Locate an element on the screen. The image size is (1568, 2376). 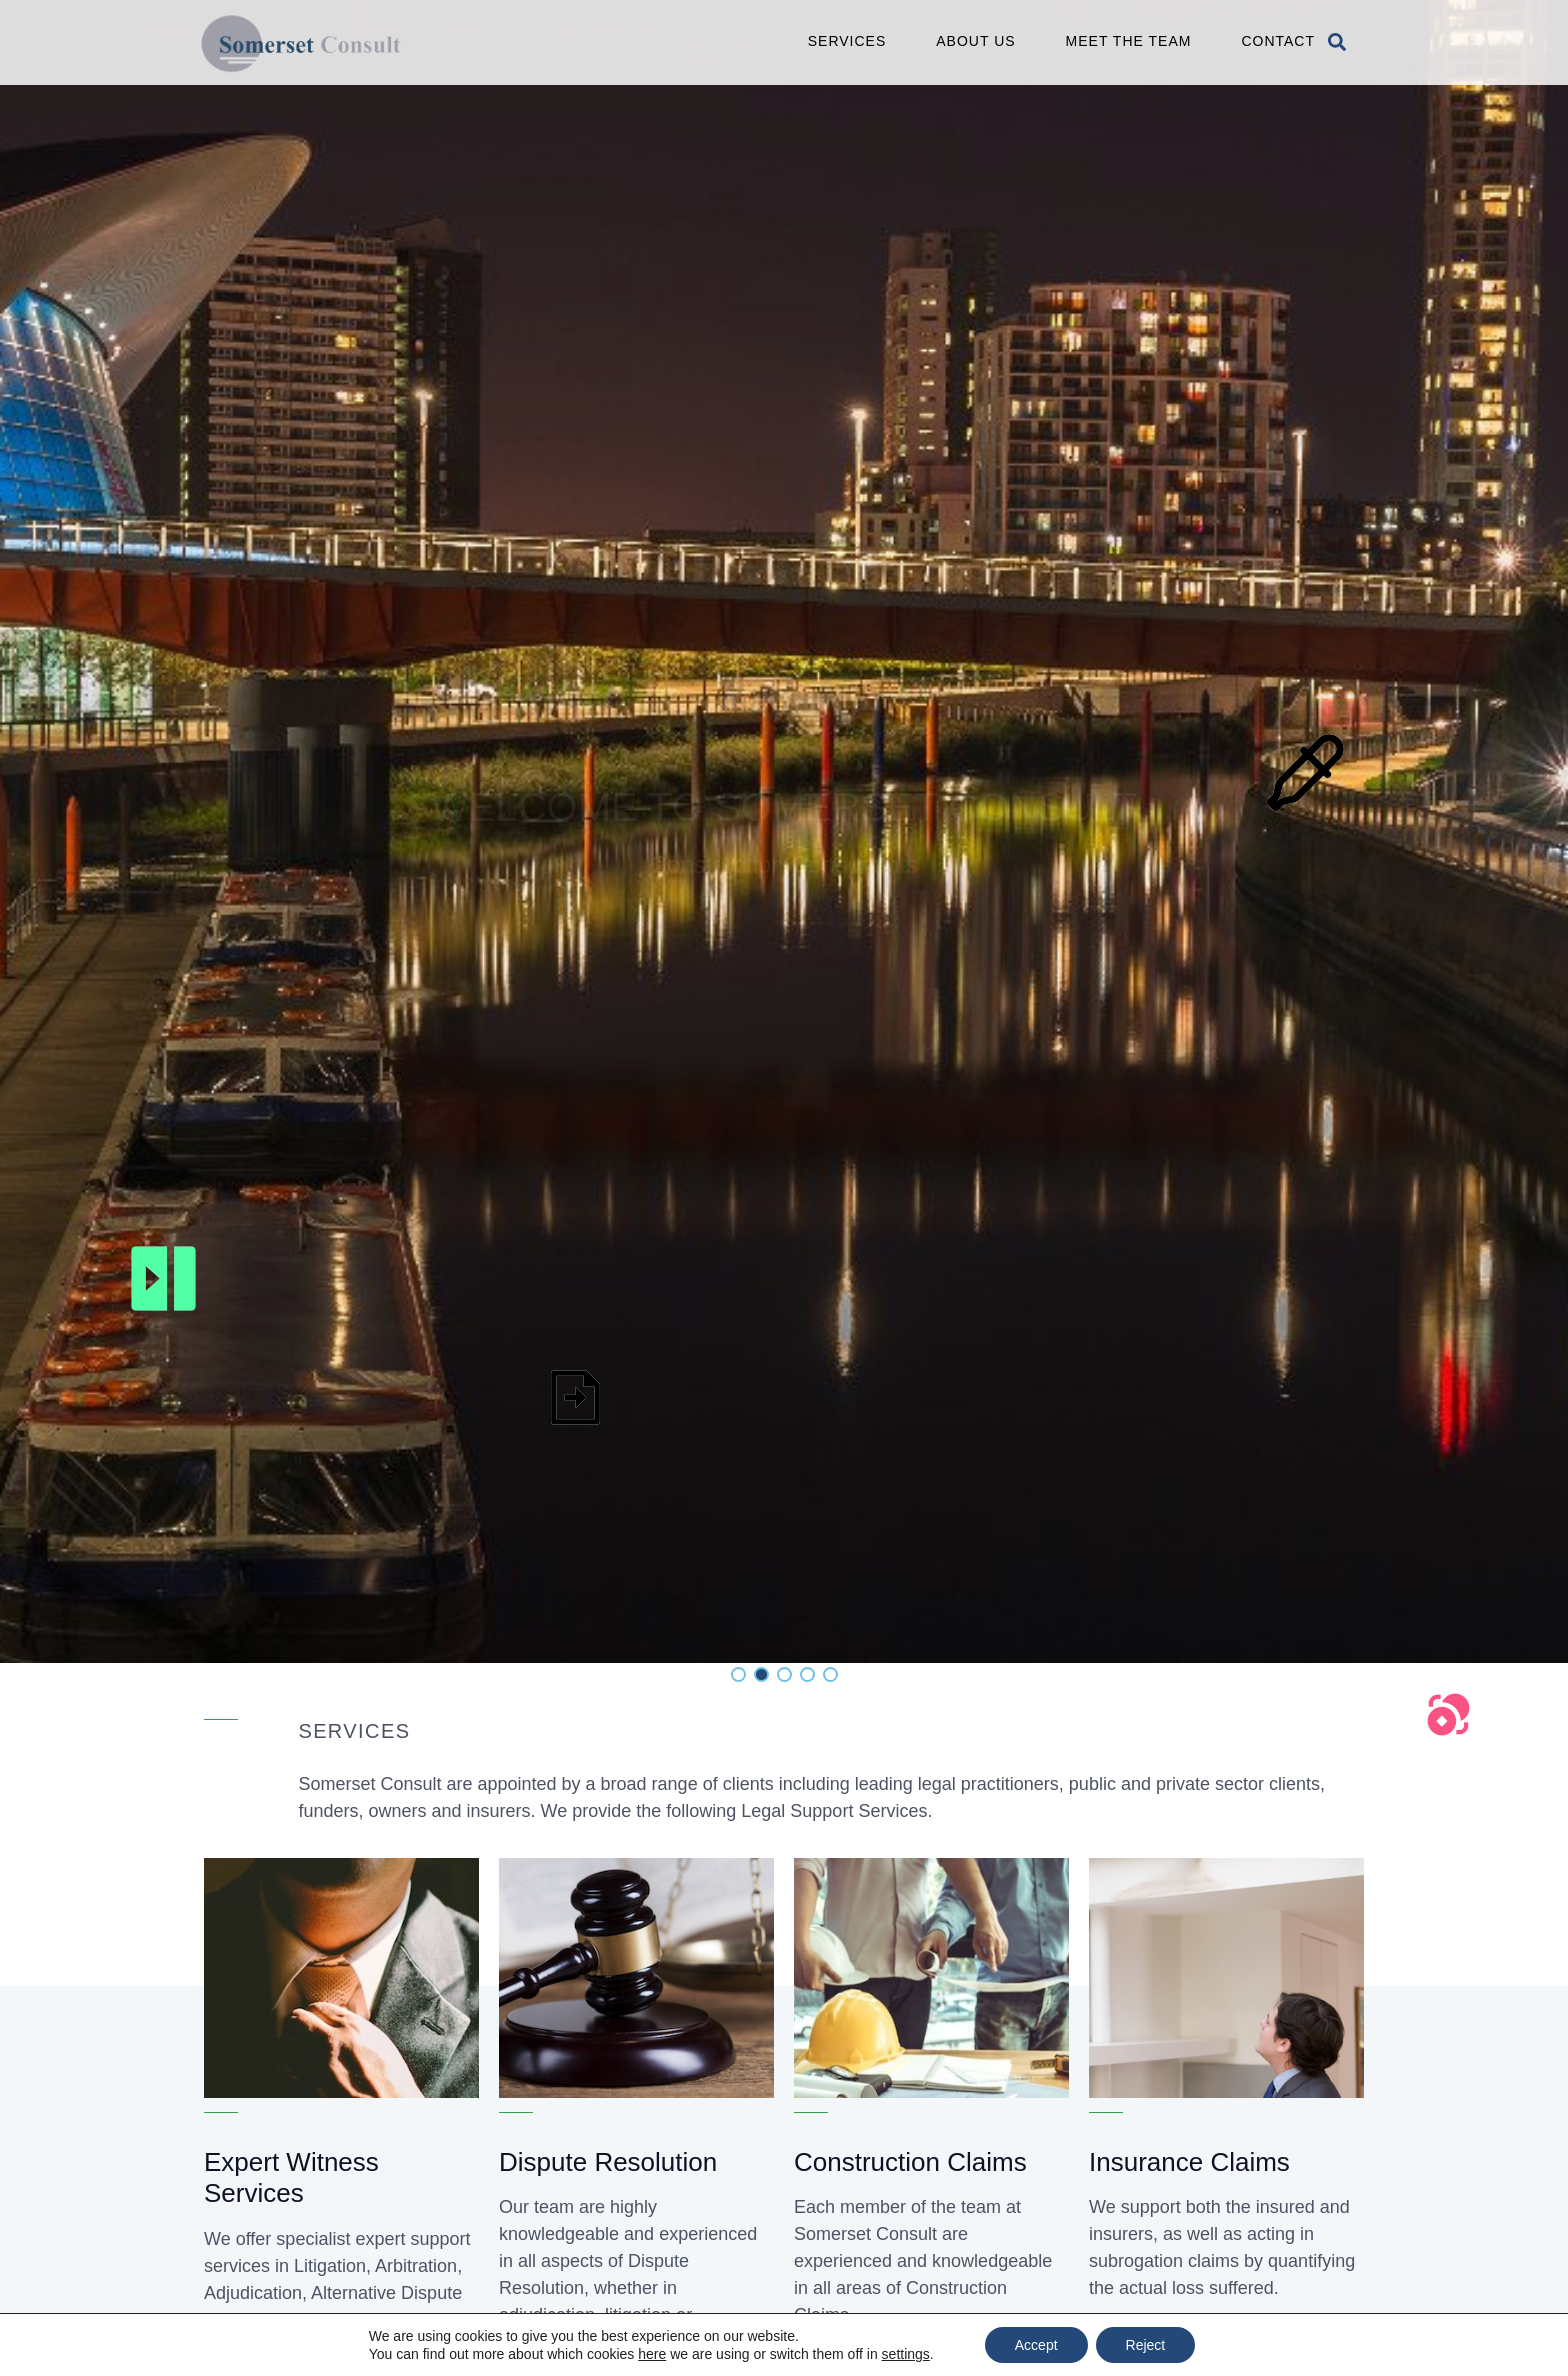
swap or exchange cryptocurrency tokens is located at coordinates (1448, 1714).